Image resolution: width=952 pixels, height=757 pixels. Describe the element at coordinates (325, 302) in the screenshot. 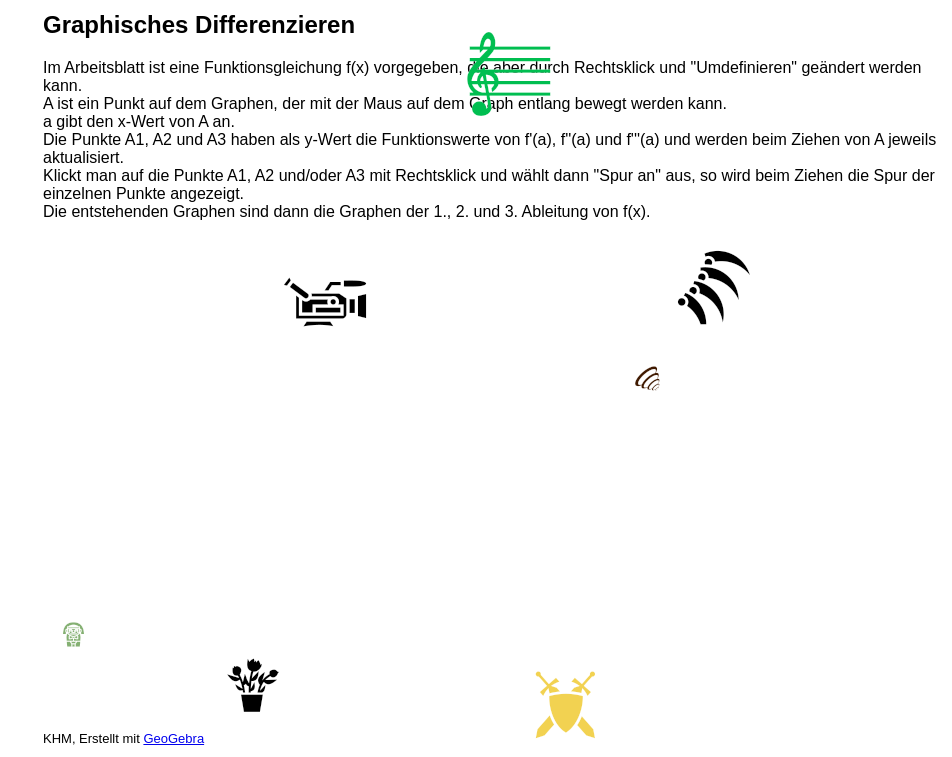

I see `start recording video` at that location.